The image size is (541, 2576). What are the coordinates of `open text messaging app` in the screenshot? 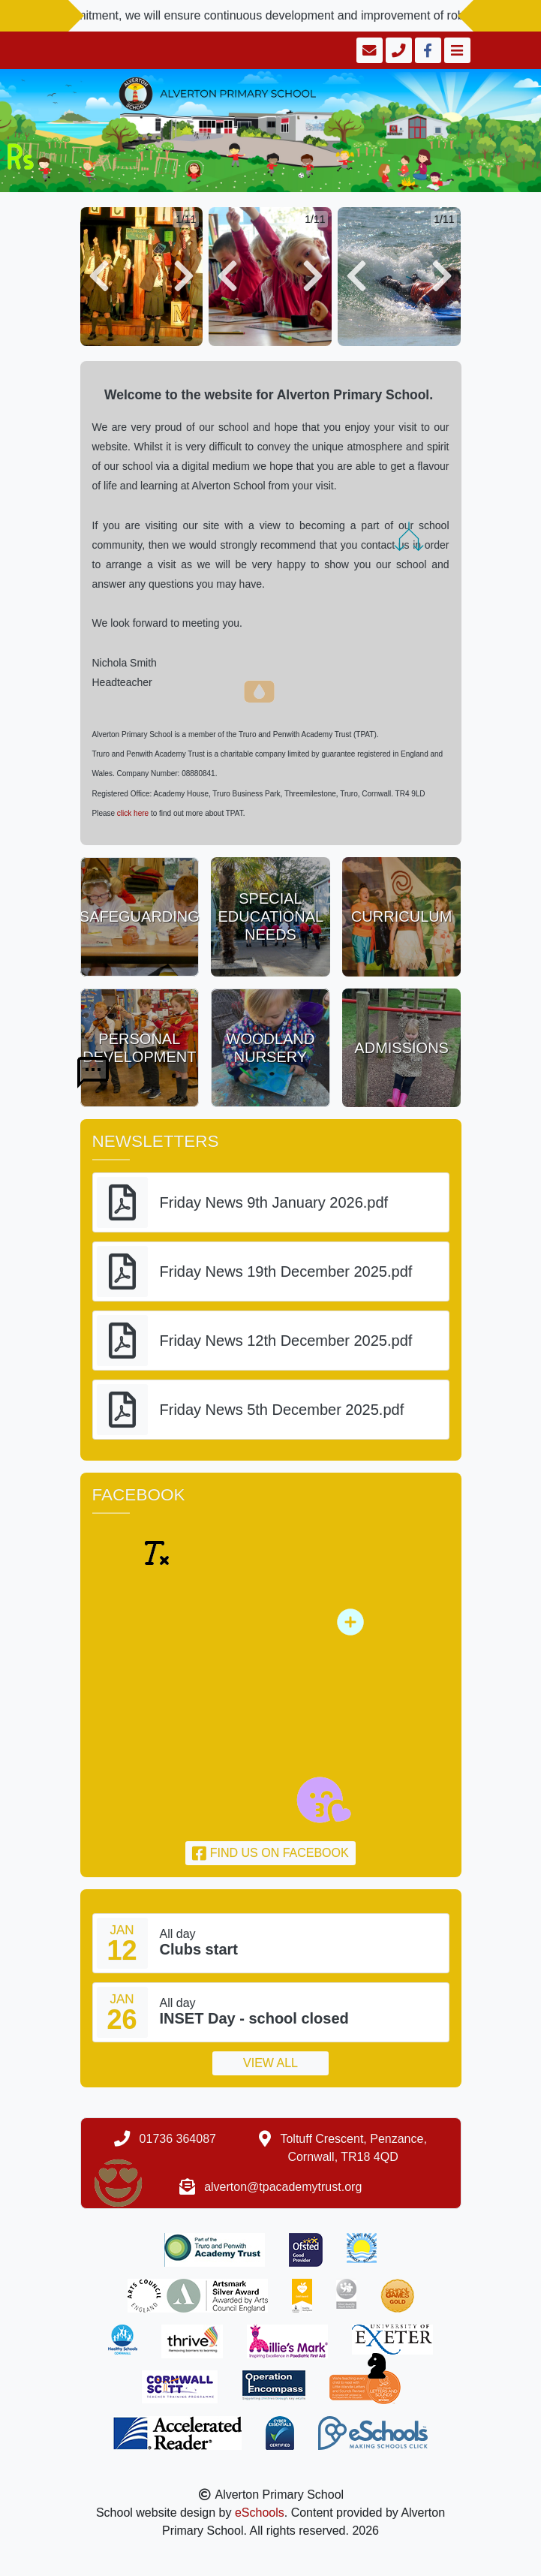 It's located at (93, 1073).